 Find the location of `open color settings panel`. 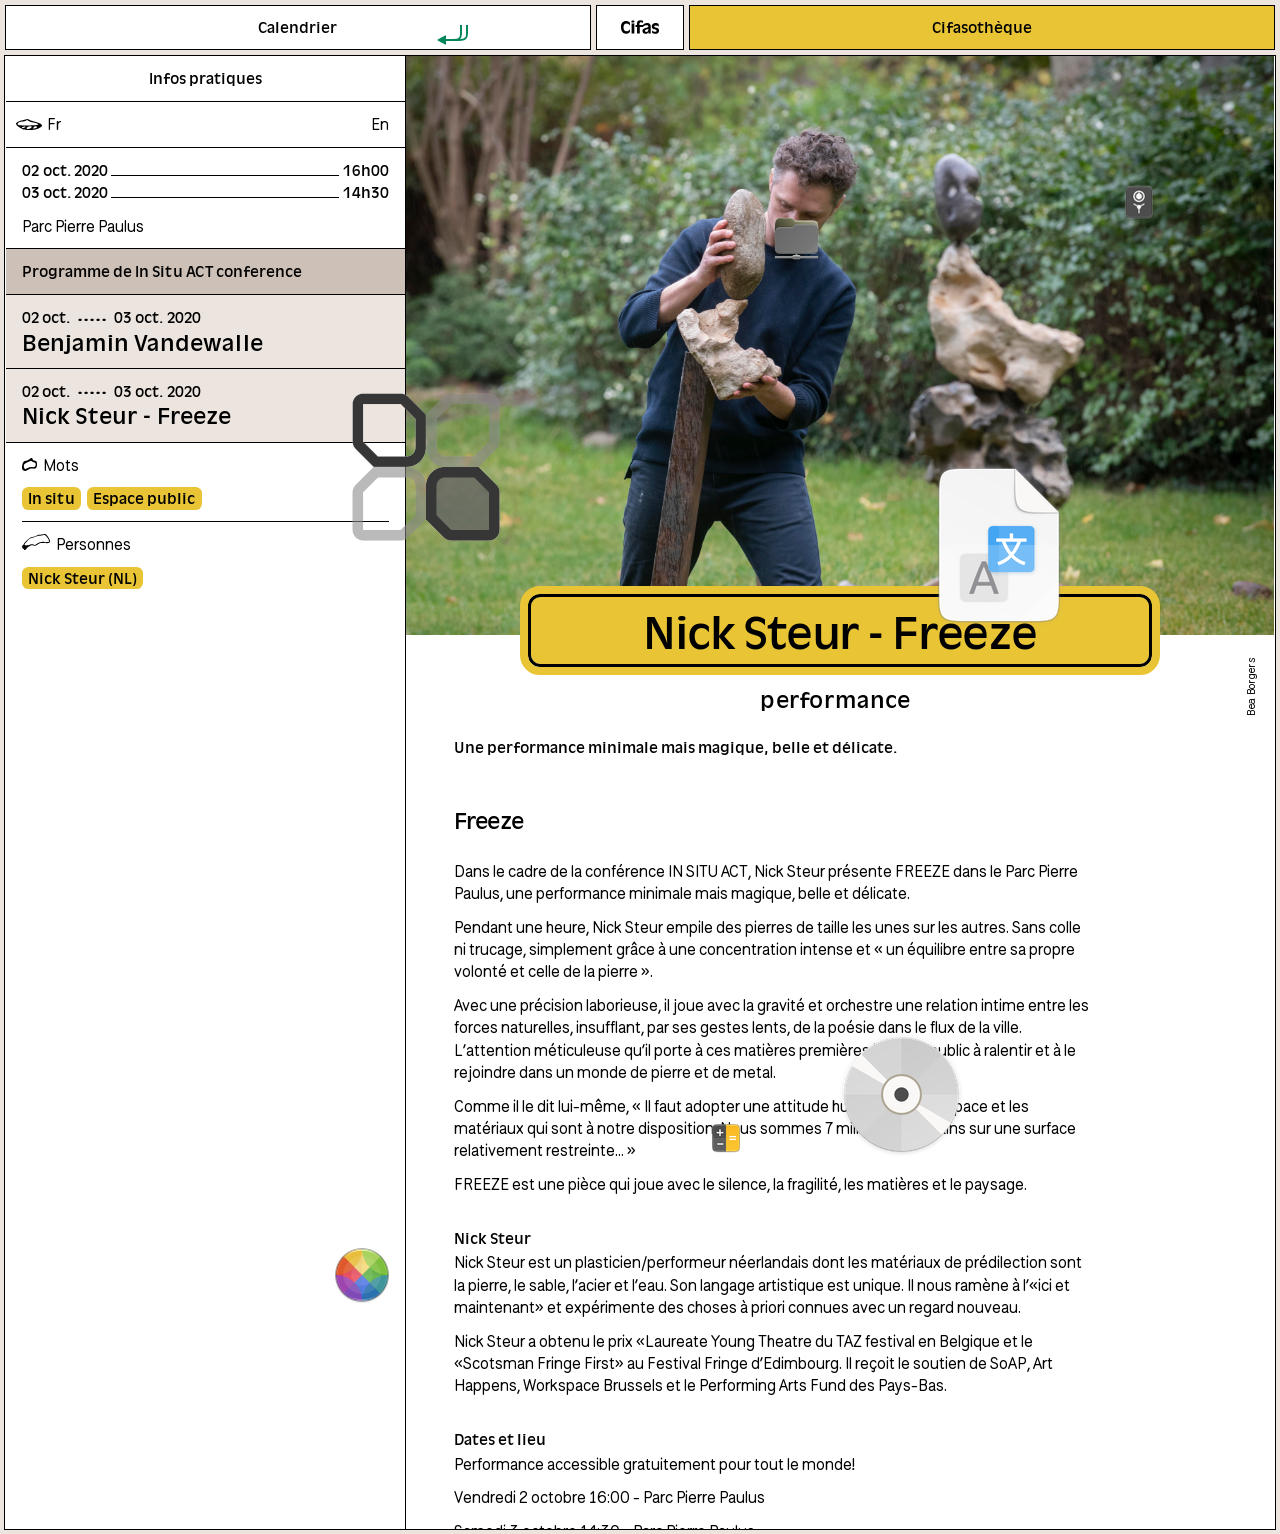

open color settings panel is located at coordinates (362, 1275).